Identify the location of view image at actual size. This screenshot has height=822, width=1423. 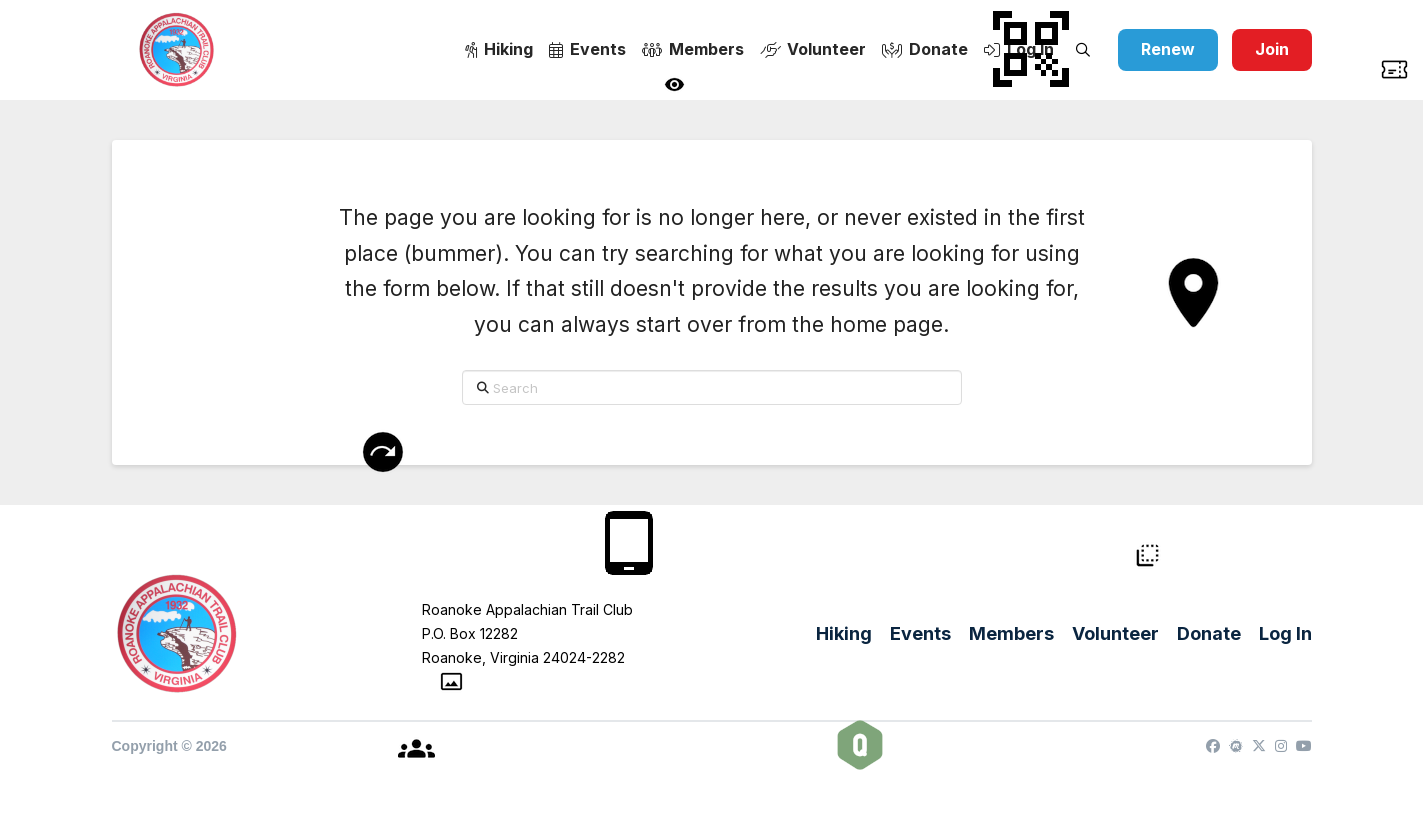
(451, 681).